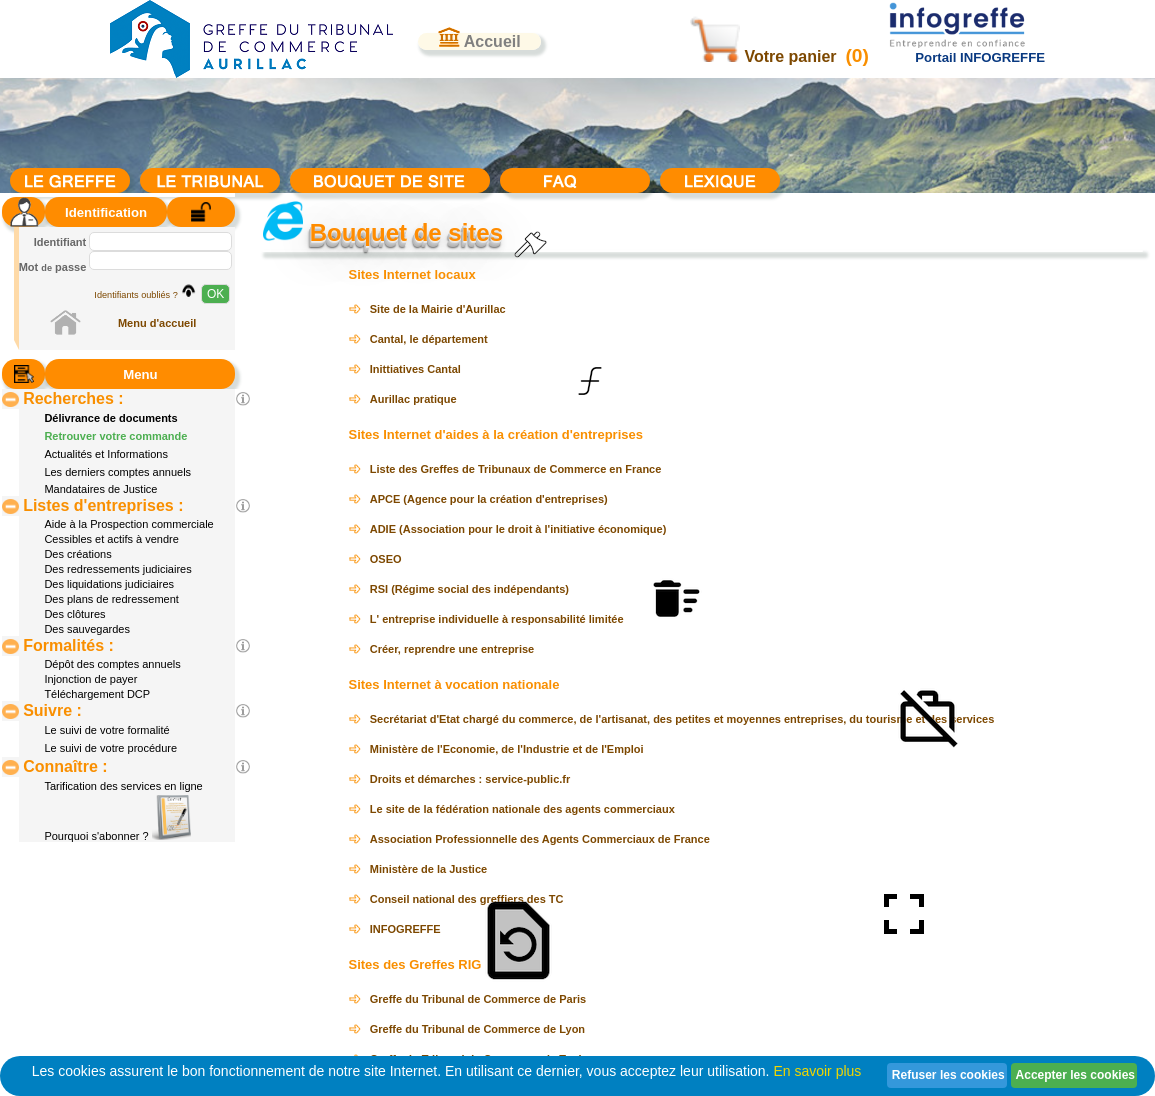 The width and height of the screenshot is (1155, 1096). What do you see at coordinates (590, 381) in the screenshot?
I see `access mathematical functions or formulas` at bounding box center [590, 381].